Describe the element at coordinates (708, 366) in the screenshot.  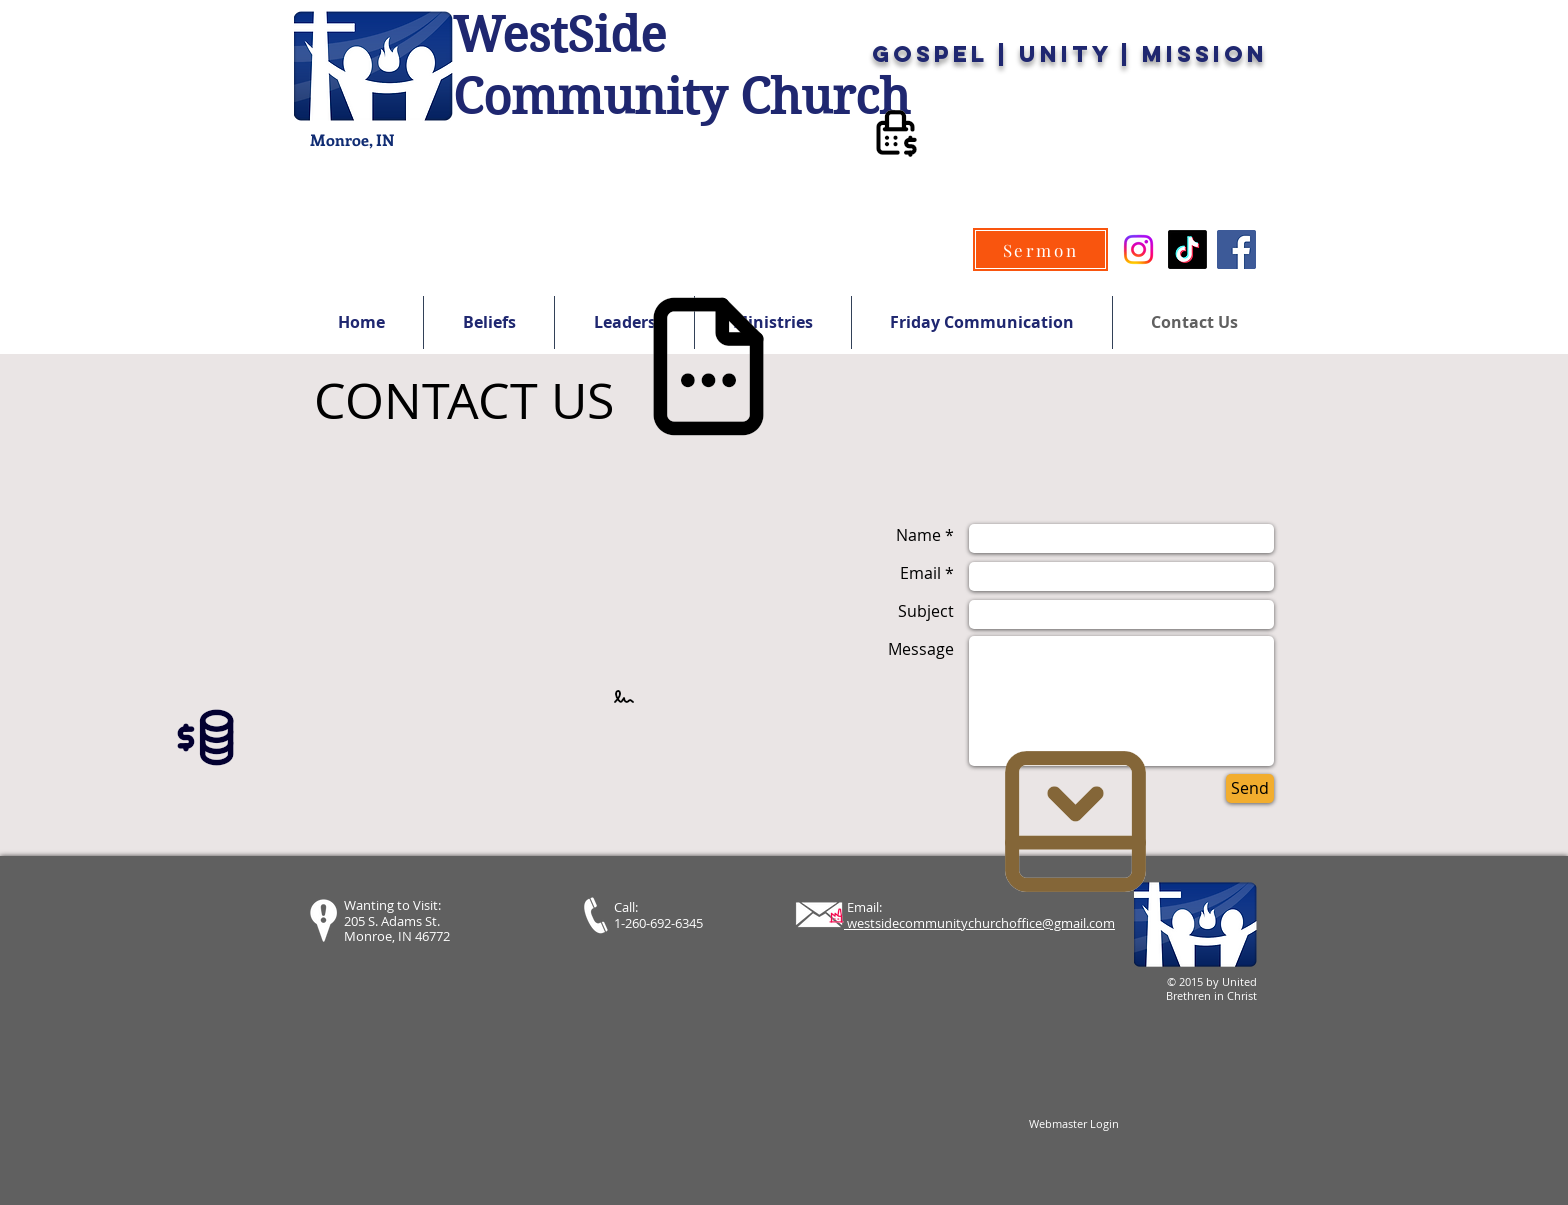
I see `view file details or more options` at that location.